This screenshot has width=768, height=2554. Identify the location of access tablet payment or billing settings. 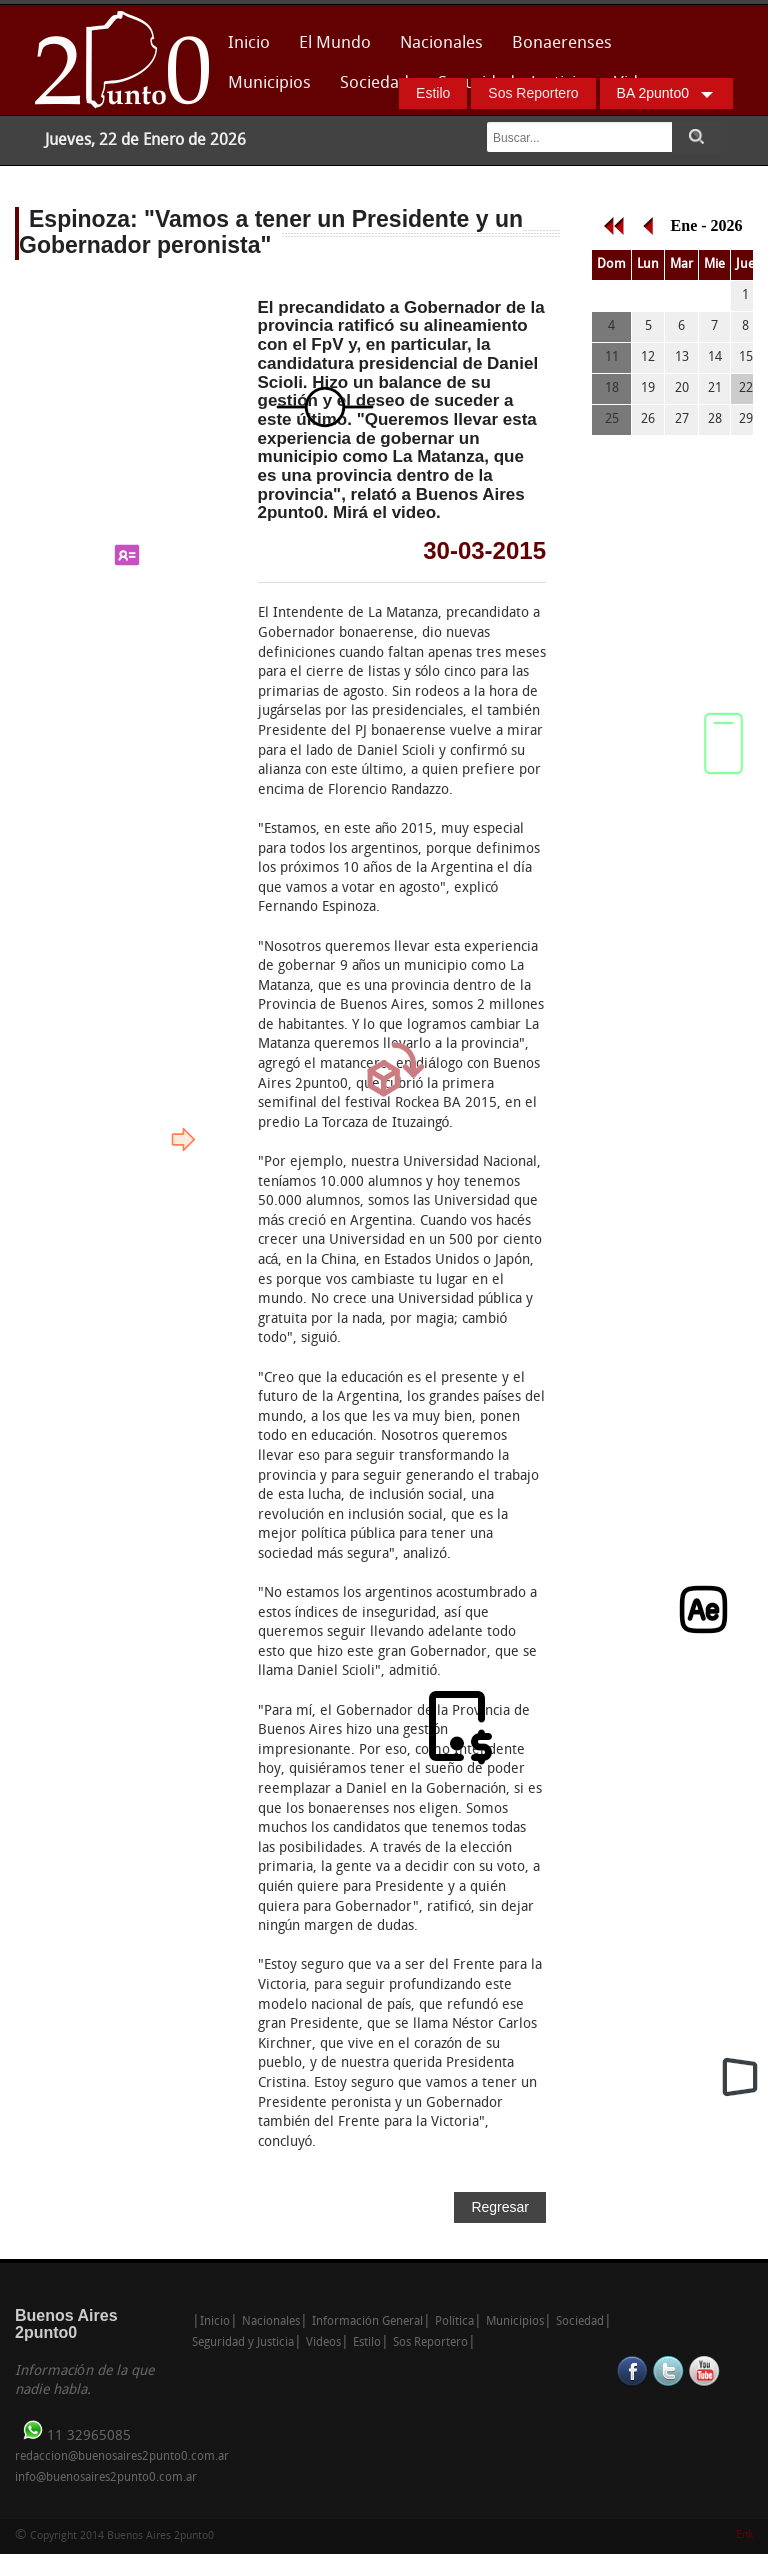
(457, 1726).